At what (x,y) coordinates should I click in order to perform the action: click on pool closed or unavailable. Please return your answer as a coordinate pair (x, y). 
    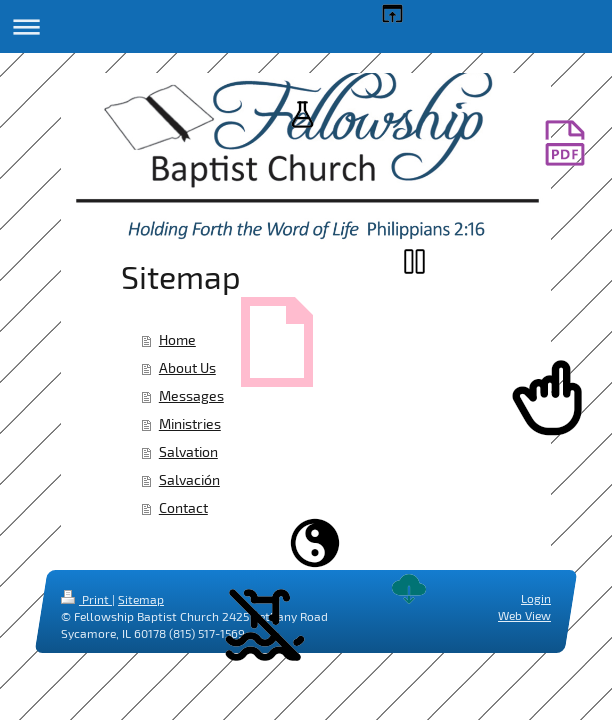
    Looking at the image, I should click on (265, 625).